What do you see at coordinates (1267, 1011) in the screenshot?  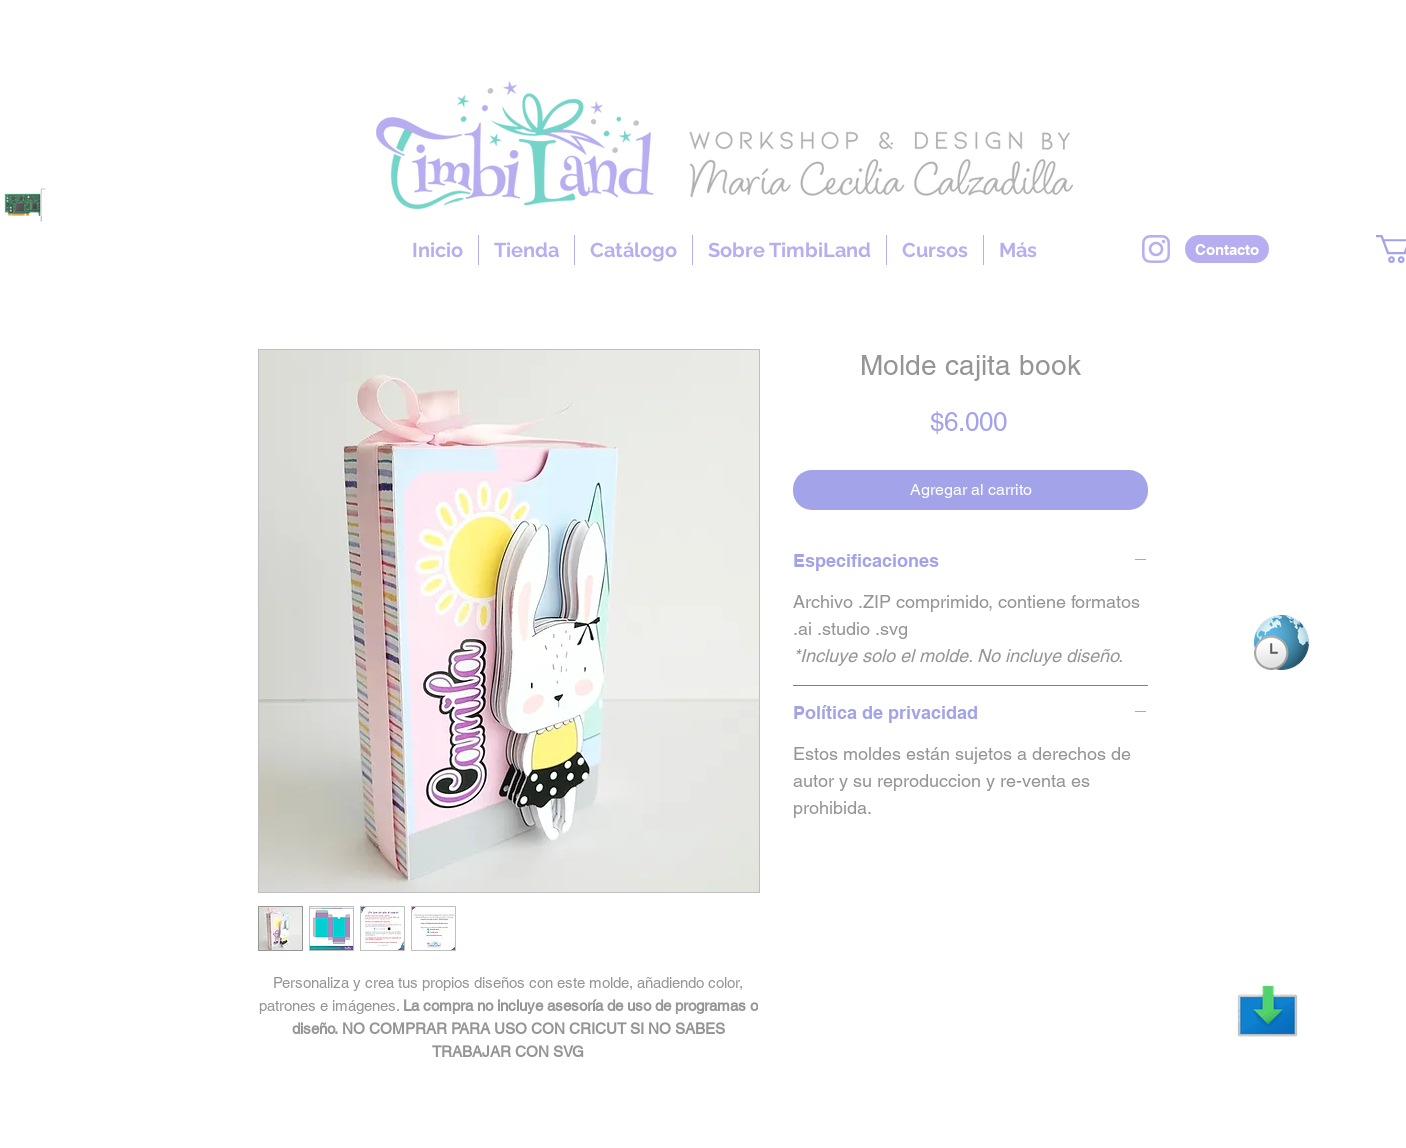 I see `download or install a software package` at bounding box center [1267, 1011].